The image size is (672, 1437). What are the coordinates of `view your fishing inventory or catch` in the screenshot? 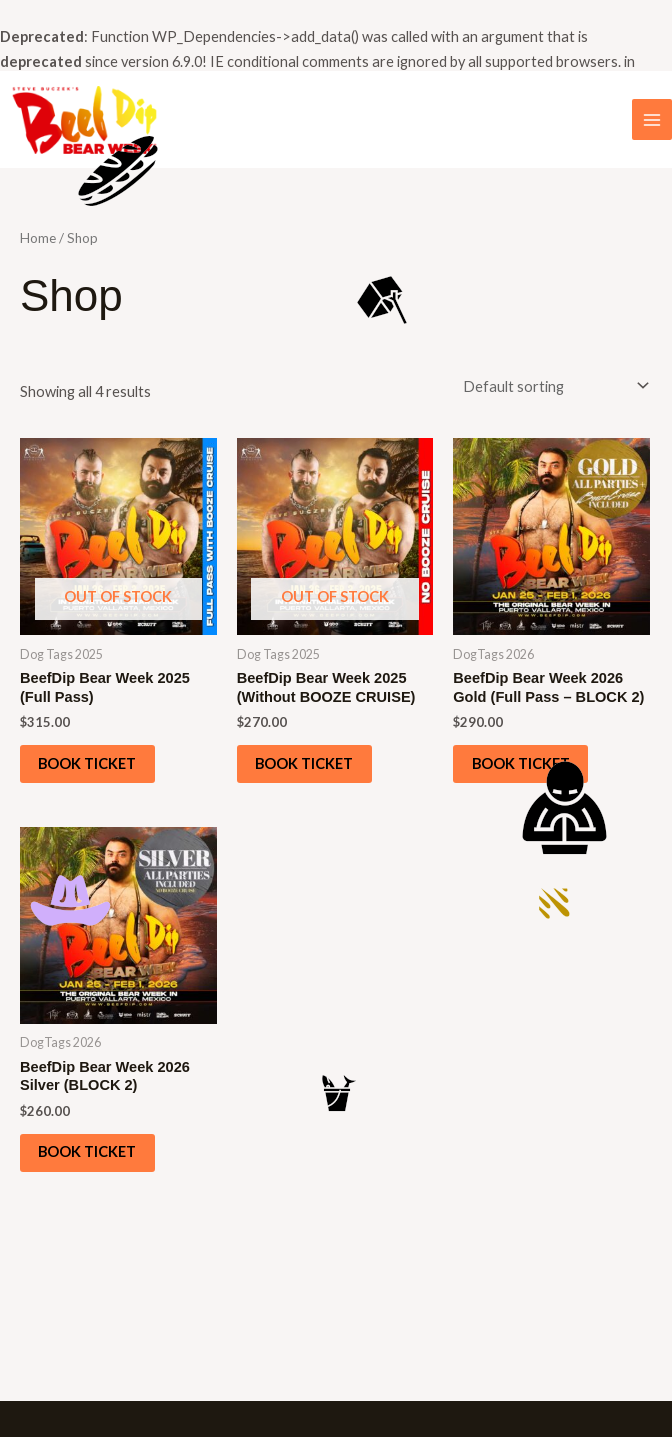 It's located at (337, 1093).